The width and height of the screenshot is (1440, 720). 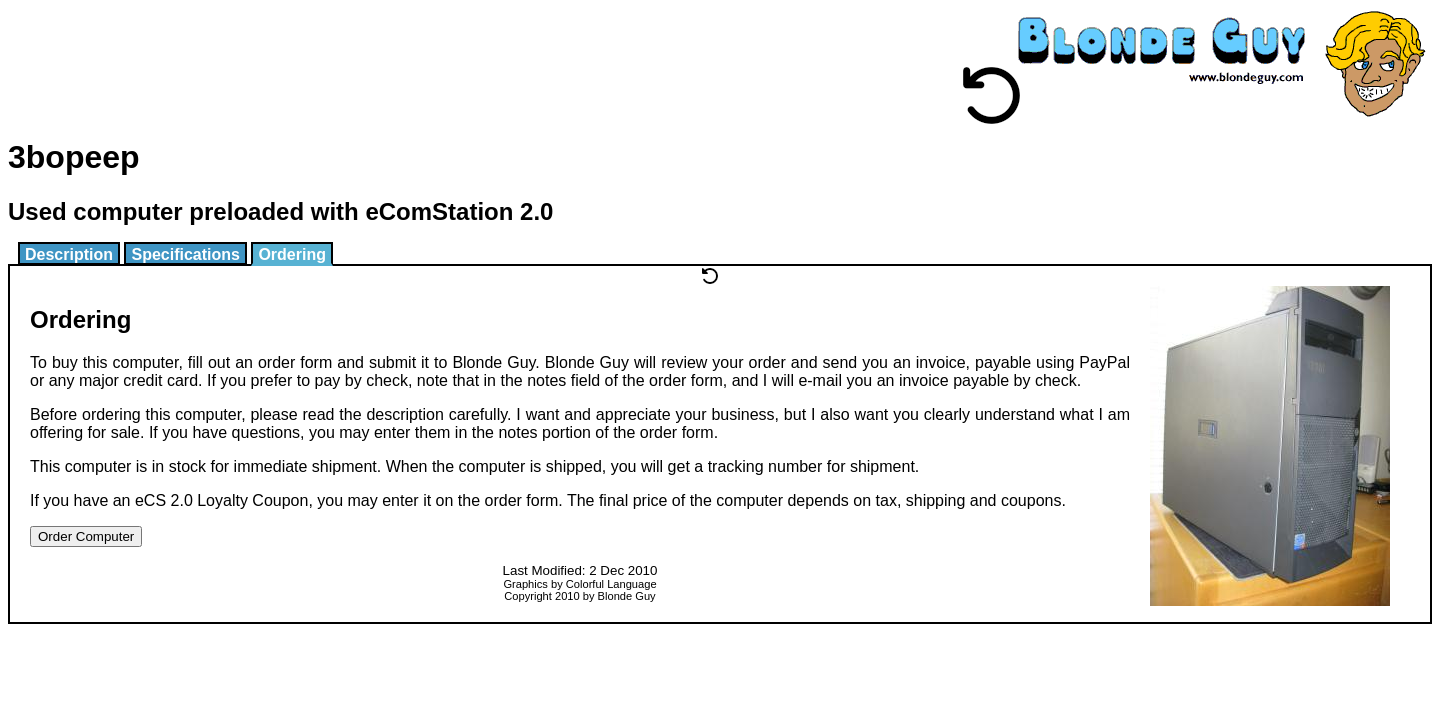 What do you see at coordinates (991, 95) in the screenshot?
I see `undo the last action` at bounding box center [991, 95].